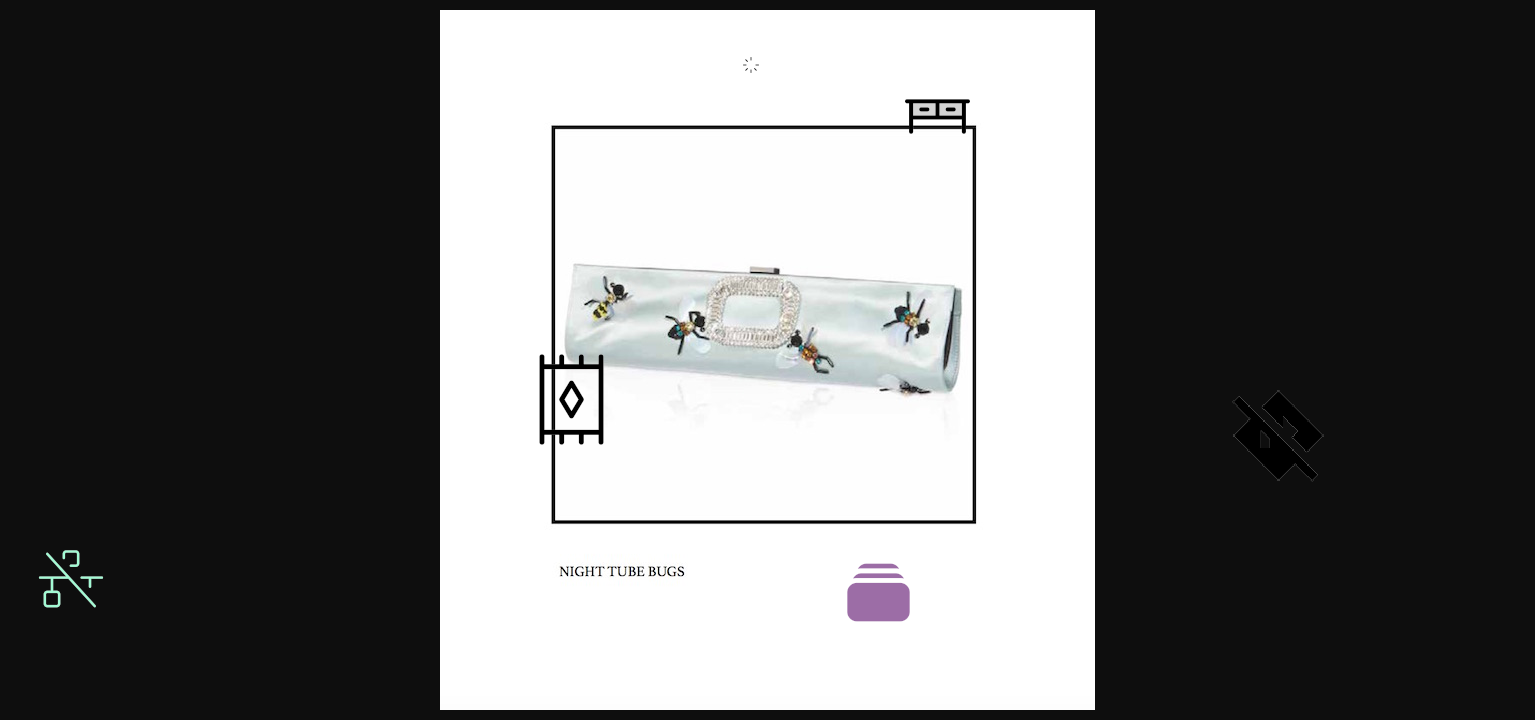  What do you see at coordinates (751, 65) in the screenshot?
I see `indicates content is loading` at bounding box center [751, 65].